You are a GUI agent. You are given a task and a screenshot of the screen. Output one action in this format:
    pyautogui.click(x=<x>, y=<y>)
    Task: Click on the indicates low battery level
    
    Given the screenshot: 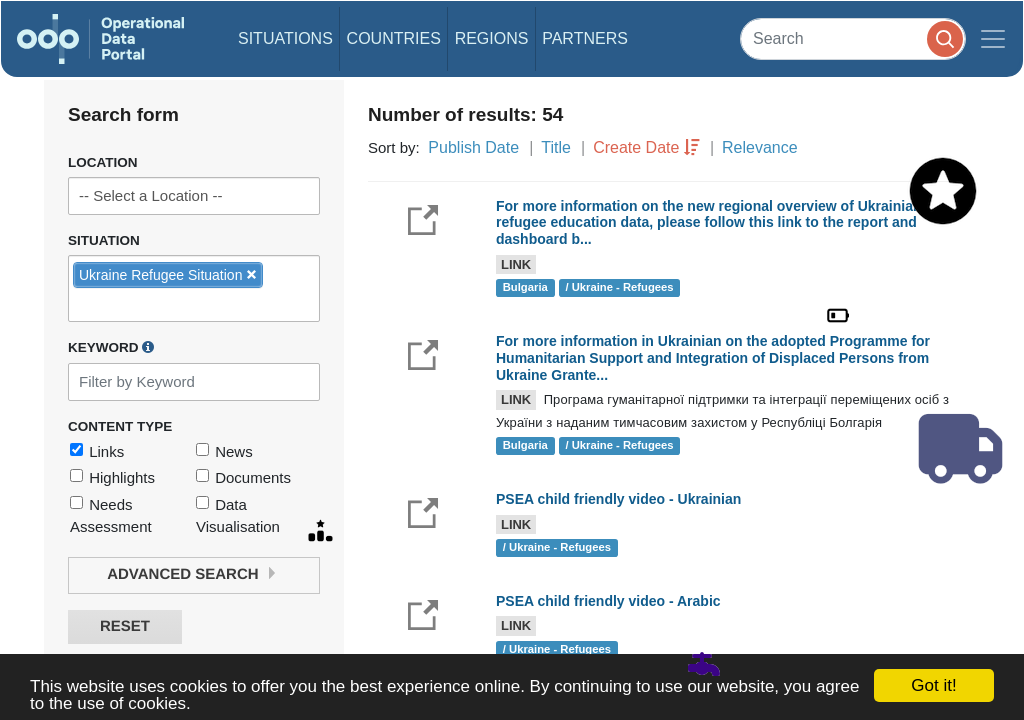 What is the action you would take?
    pyautogui.click(x=837, y=315)
    